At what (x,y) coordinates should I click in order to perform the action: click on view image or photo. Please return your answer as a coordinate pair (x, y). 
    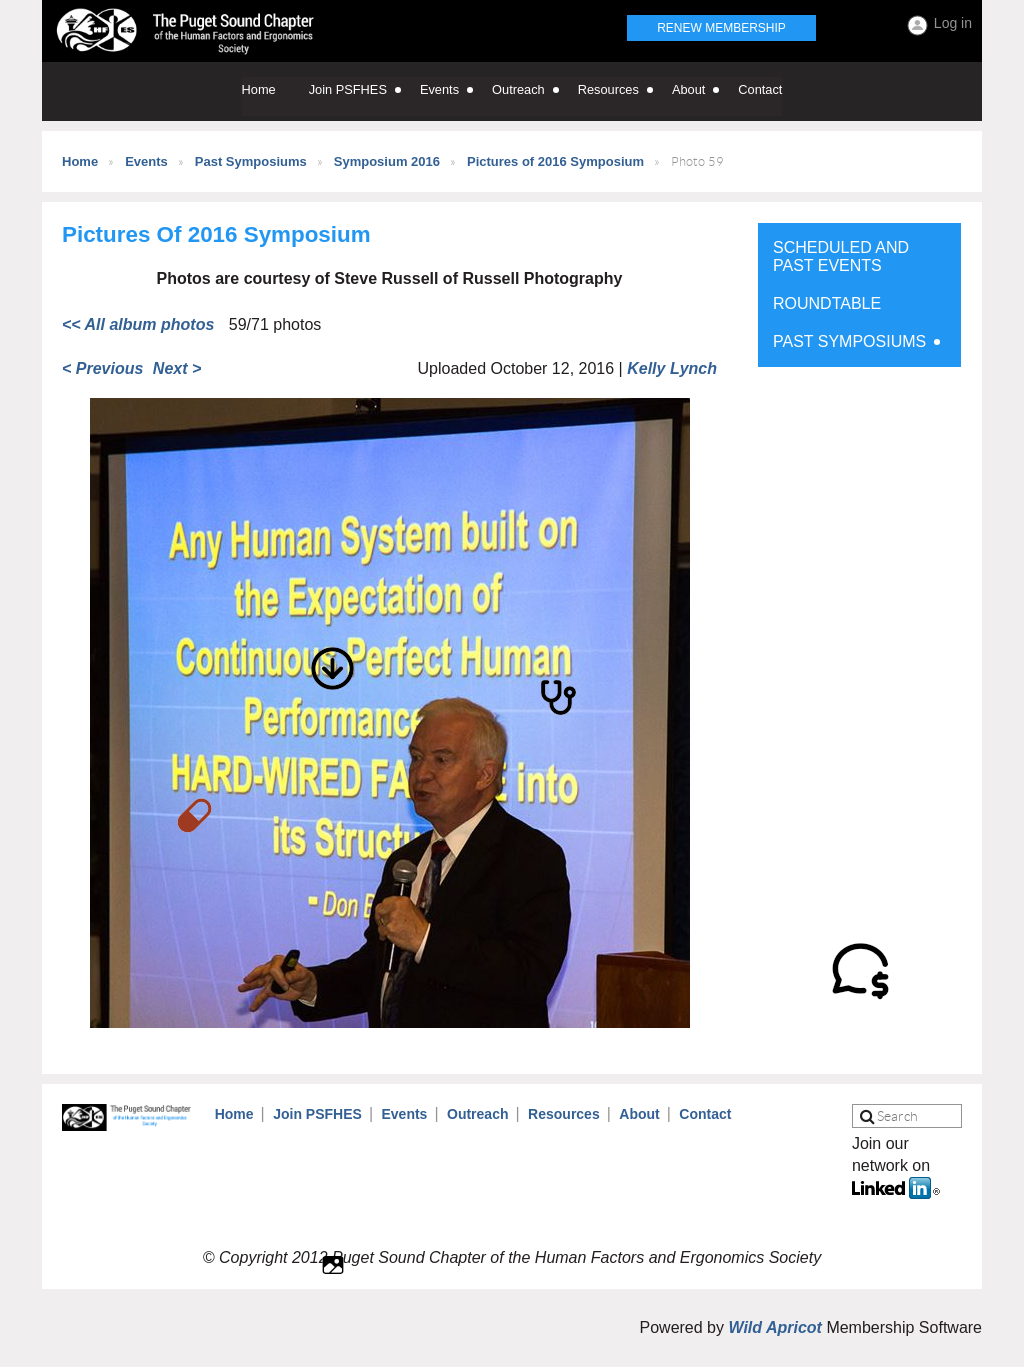
    Looking at the image, I should click on (333, 1265).